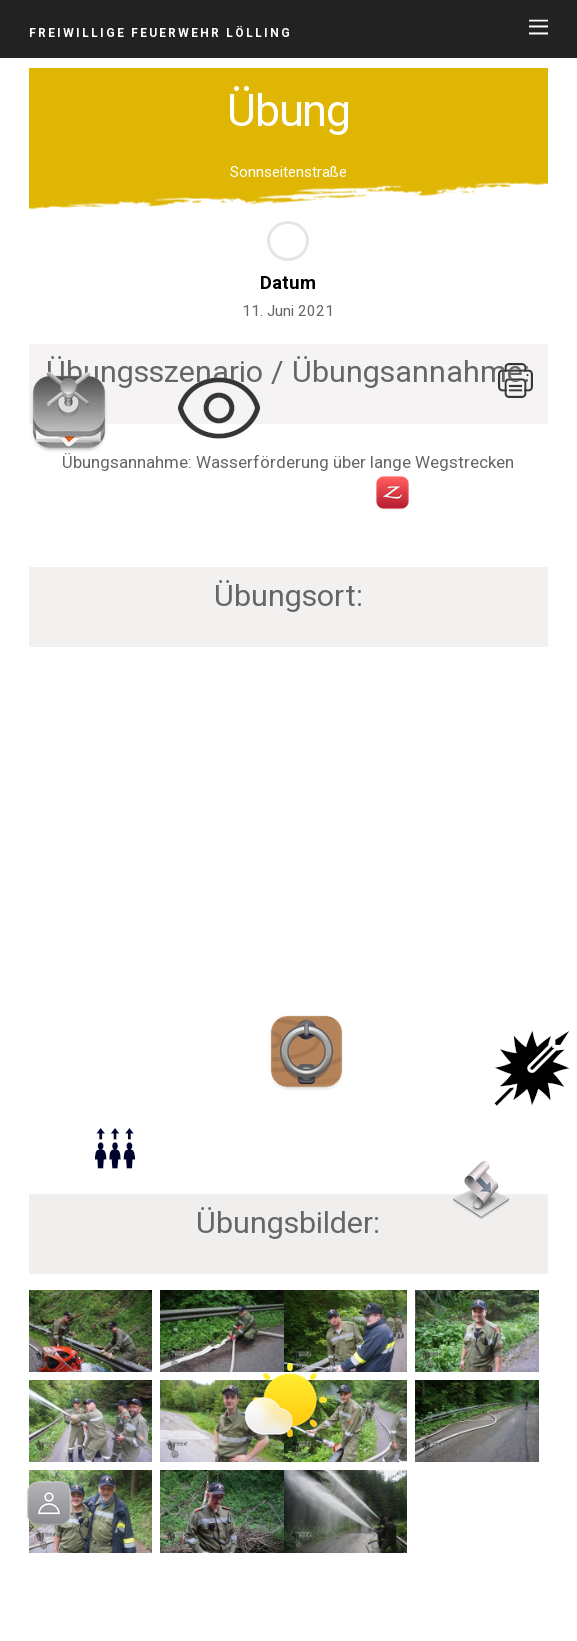  What do you see at coordinates (286, 1400) in the screenshot?
I see `indicates partly cloudy weather conditions` at bounding box center [286, 1400].